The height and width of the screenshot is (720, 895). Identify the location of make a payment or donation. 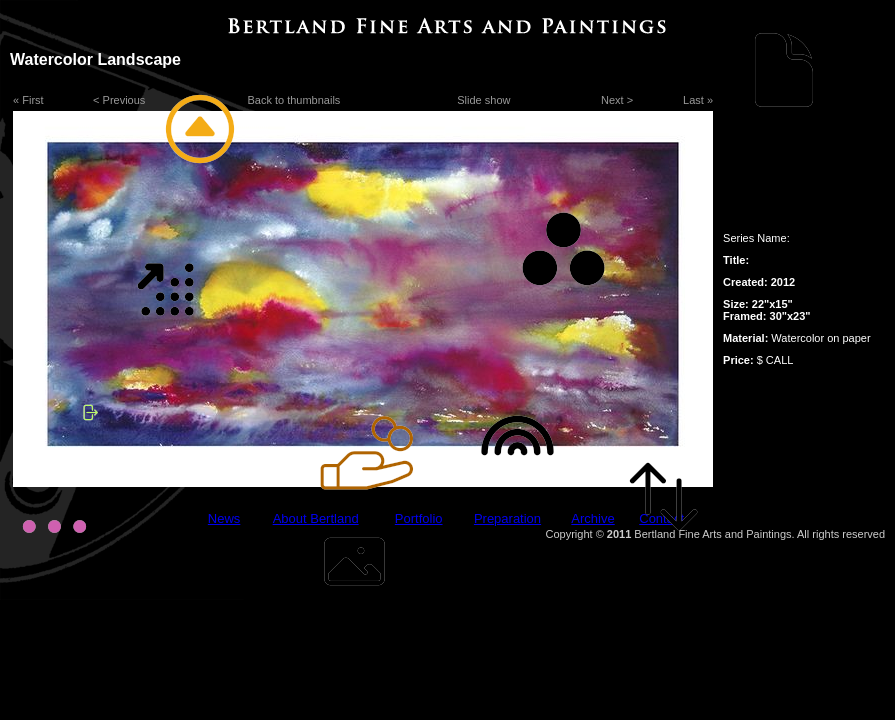
(370, 456).